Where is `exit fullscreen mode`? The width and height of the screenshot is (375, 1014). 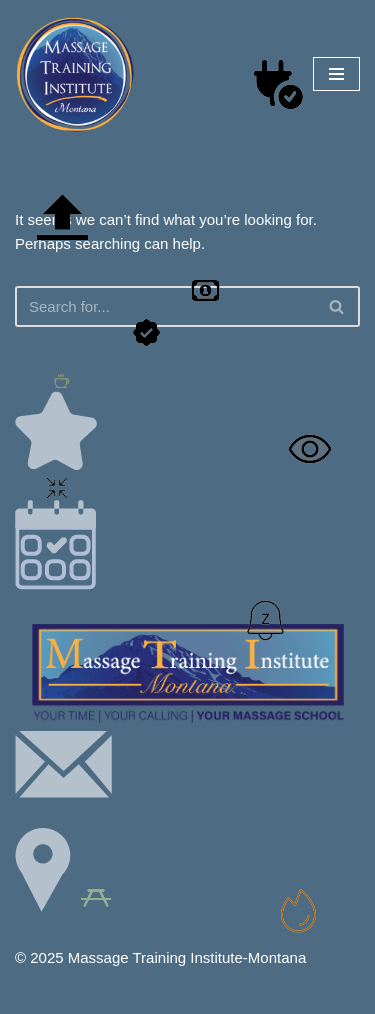 exit fullscreen mode is located at coordinates (57, 488).